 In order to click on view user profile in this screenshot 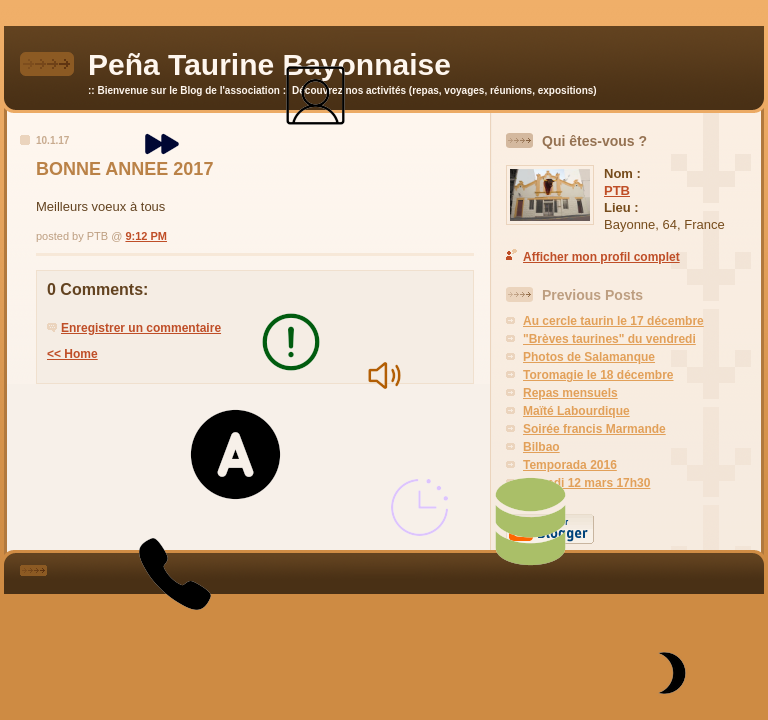, I will do `click(315, 95)`.